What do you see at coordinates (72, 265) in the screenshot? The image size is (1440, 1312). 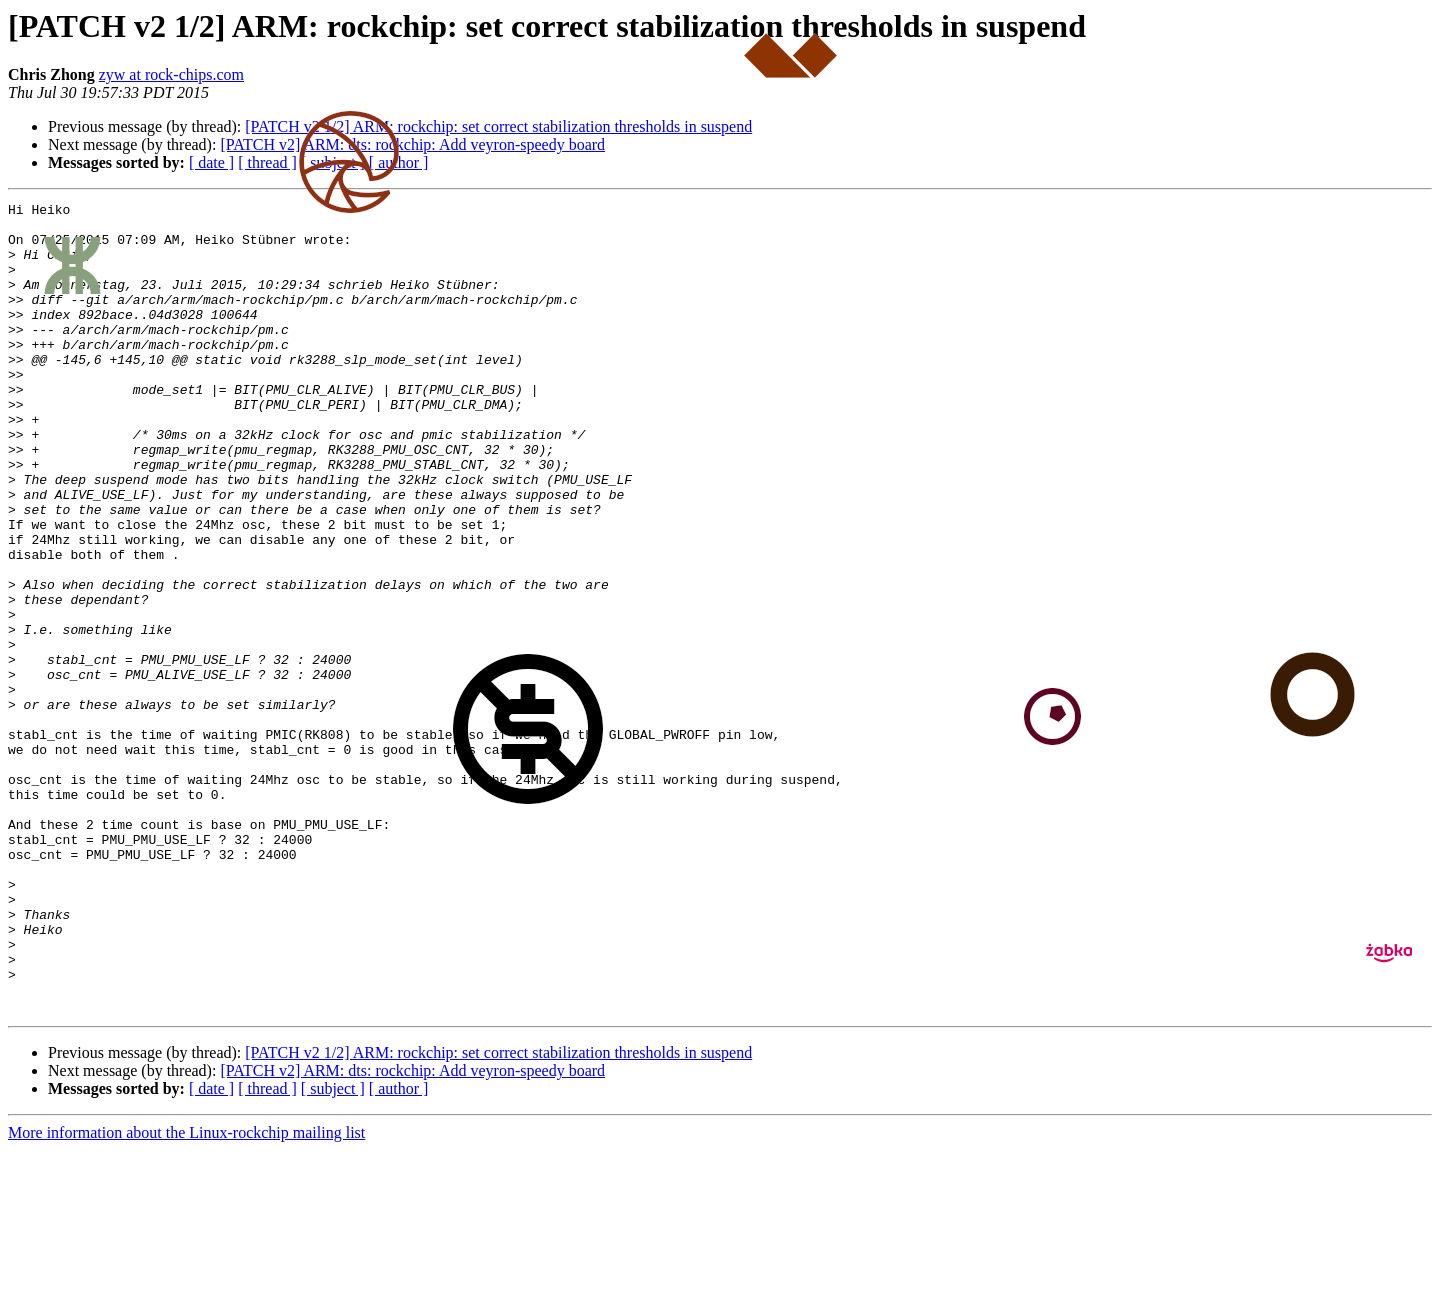 I see `open the Shenzhen Metro app` at bounding box center [72, 265].